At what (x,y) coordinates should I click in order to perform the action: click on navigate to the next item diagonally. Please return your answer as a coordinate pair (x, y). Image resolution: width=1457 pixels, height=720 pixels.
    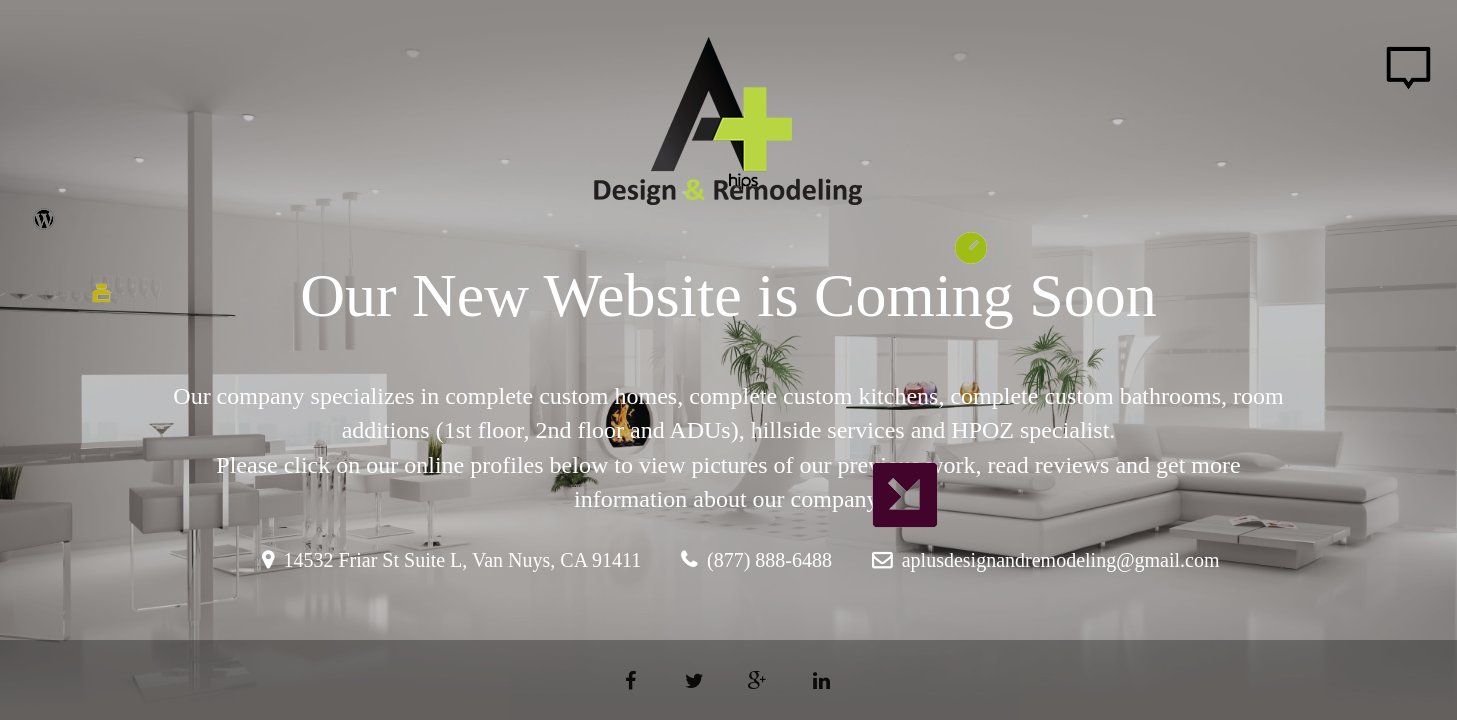
    Looking at the image, I should click on (905, 495).